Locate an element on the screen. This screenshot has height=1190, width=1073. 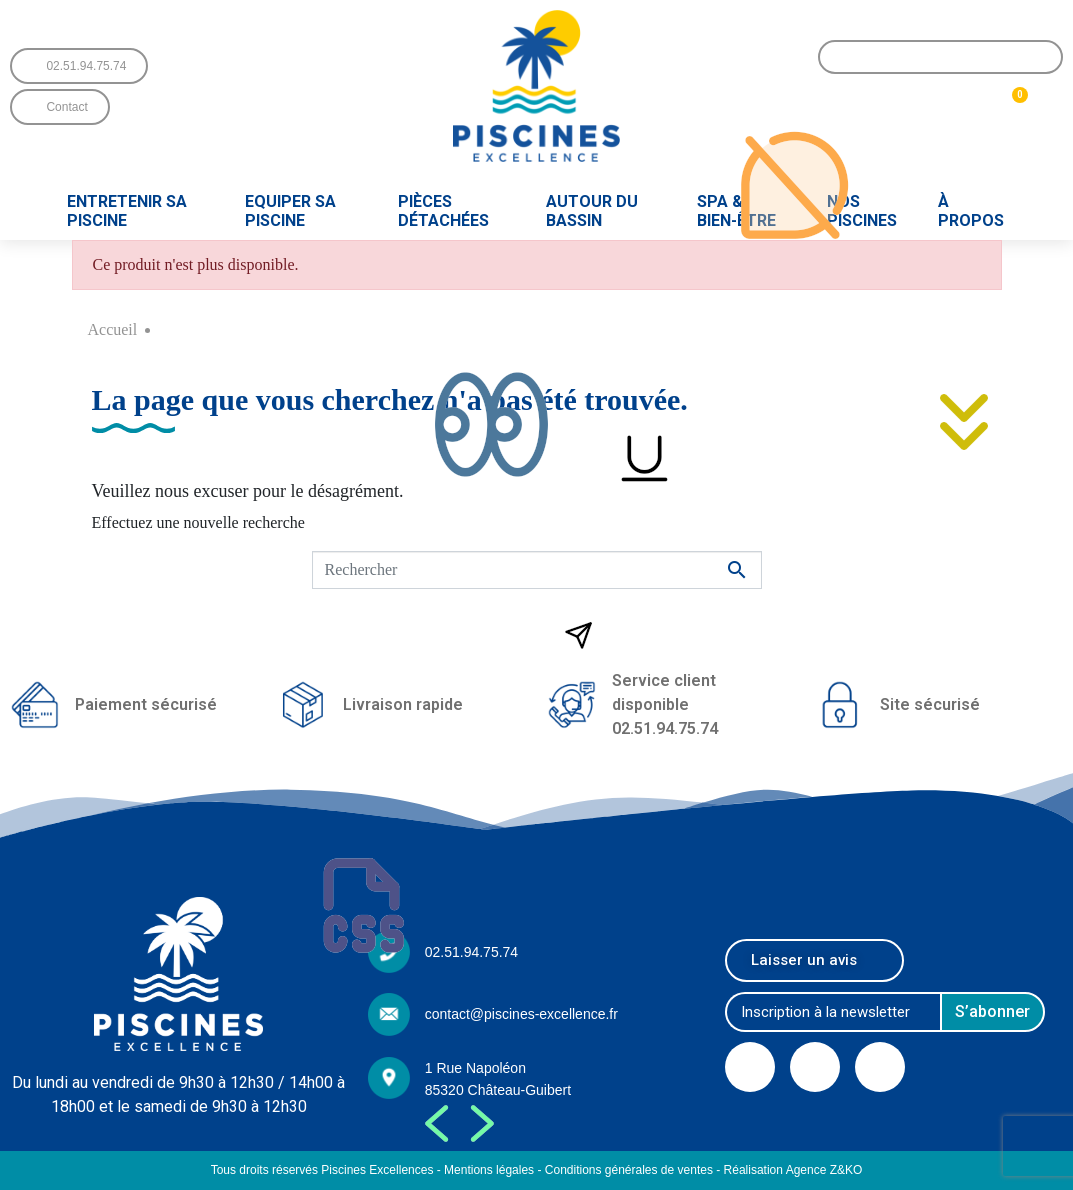
send a message is located at coordinates (578, 635).